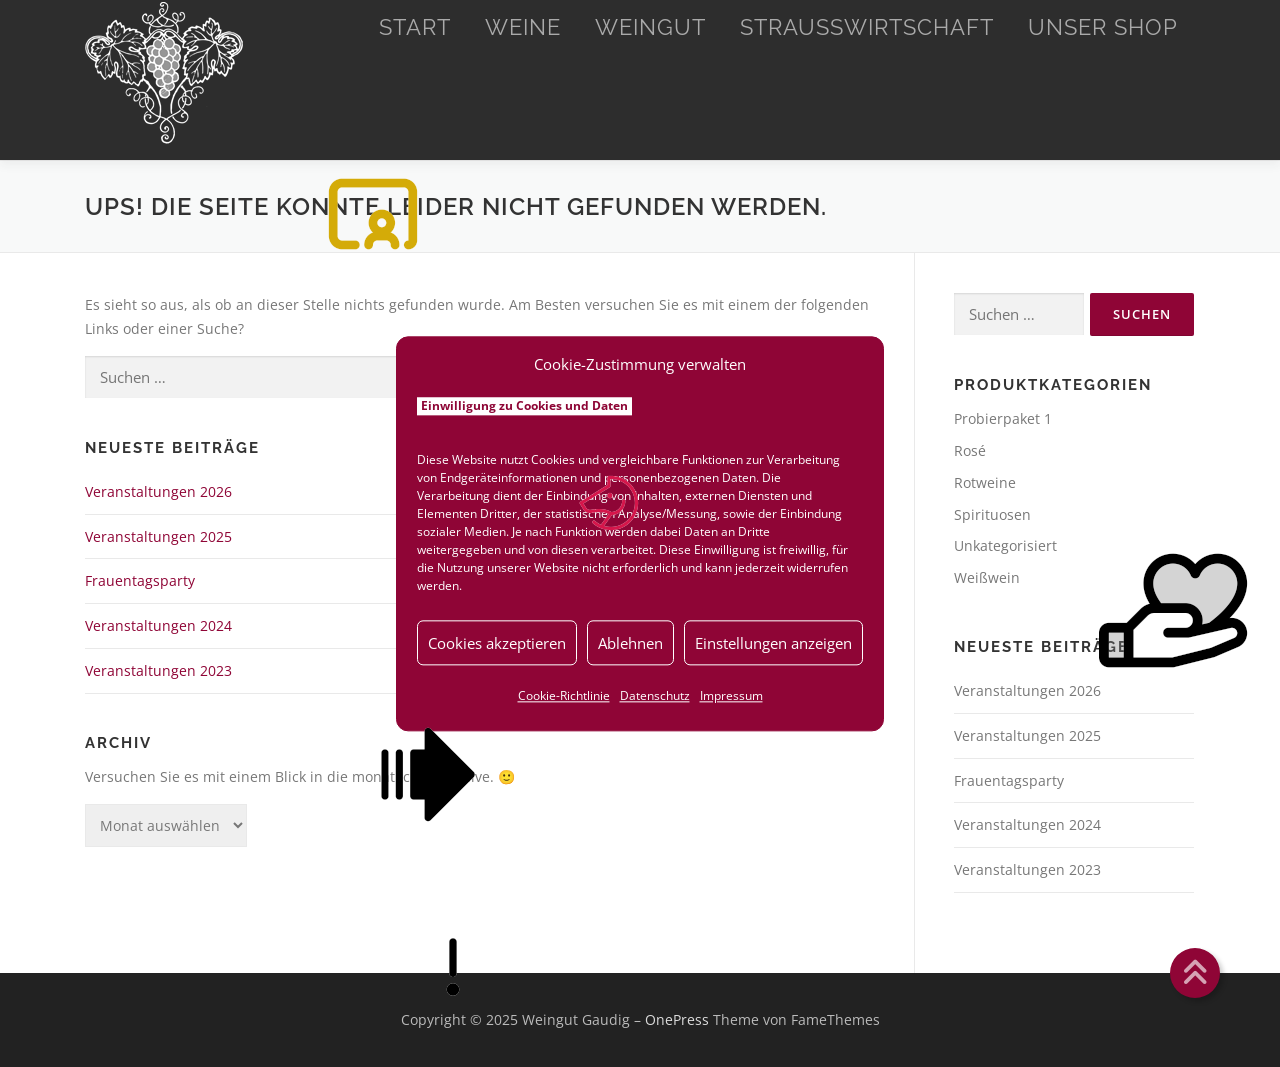  What do you see at coordinates (424, 774) in the screenshot?
I see `skip forward or advance multiple steps` at bounding box center [424, 774].